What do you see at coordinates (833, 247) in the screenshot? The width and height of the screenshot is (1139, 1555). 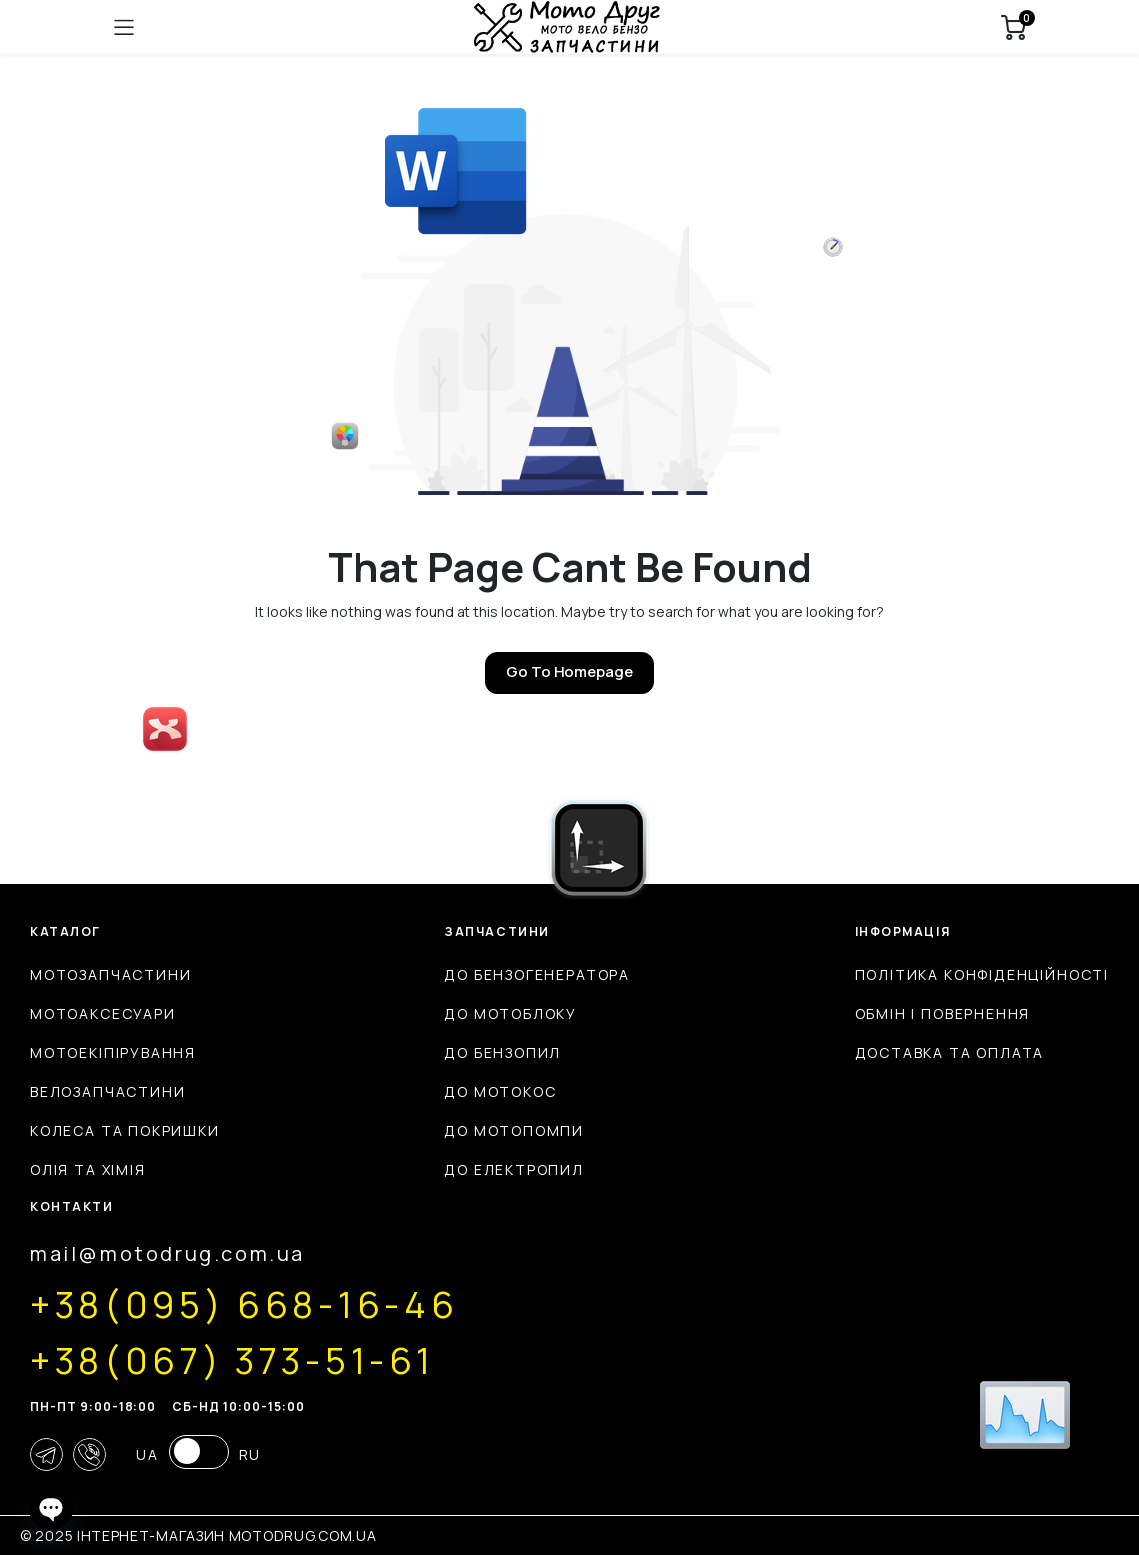 I see `open sysprof system profiler` at bounding box center [833, 247].